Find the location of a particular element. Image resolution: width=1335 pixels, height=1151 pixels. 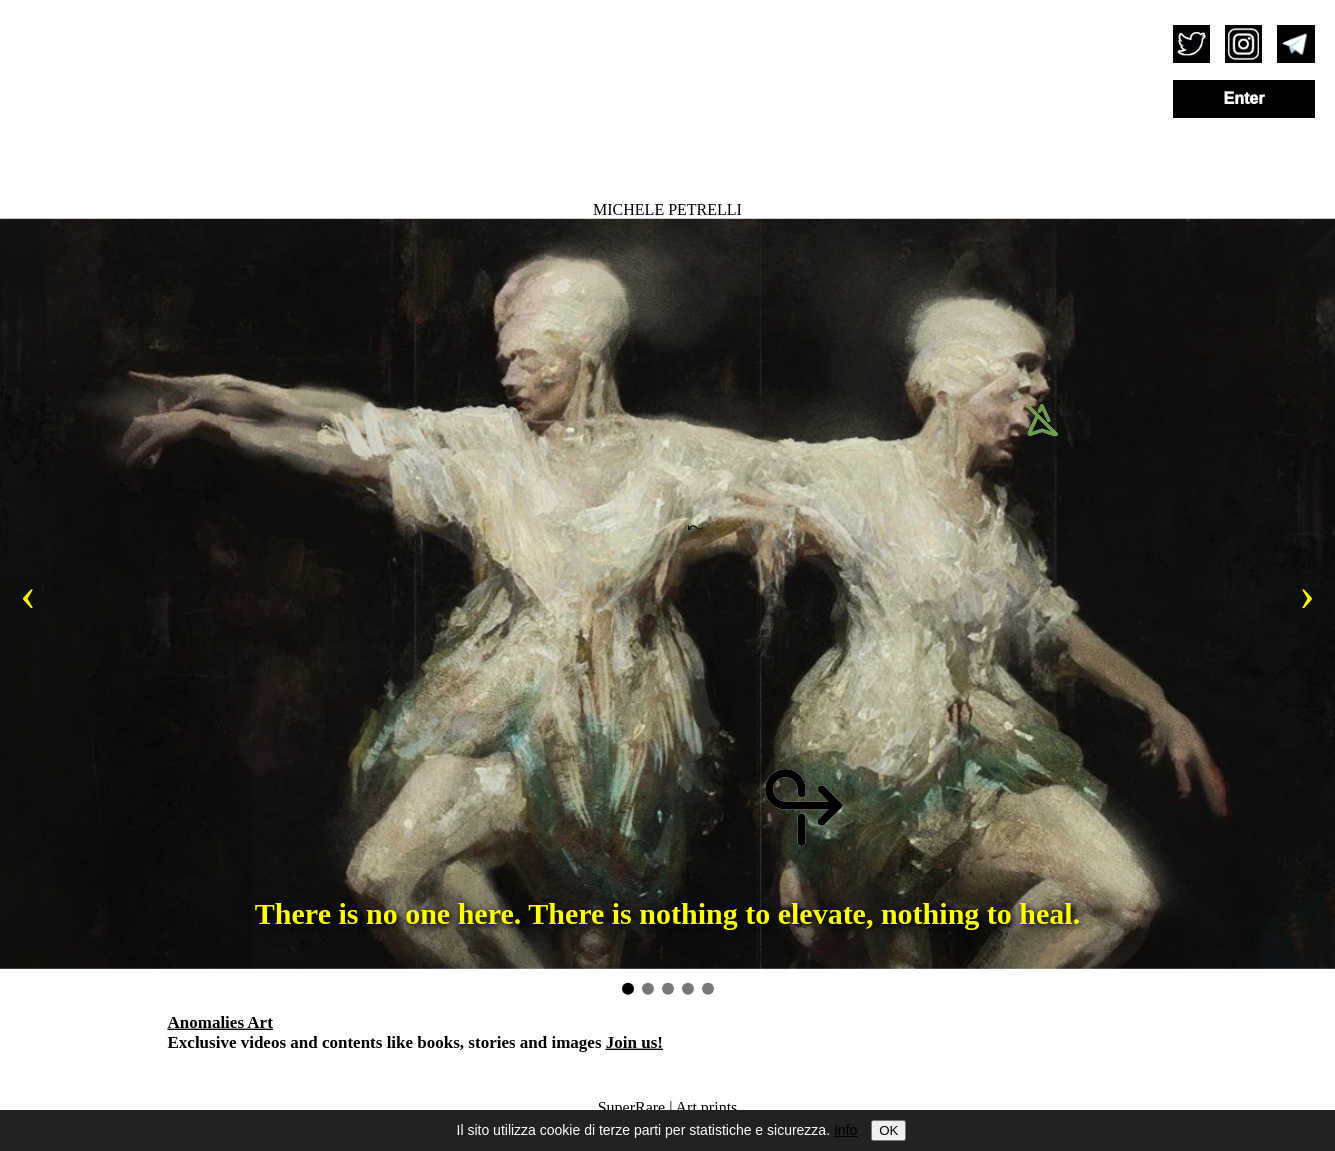

navigation or GPS is disabled is located at coordinates (1042, 420).